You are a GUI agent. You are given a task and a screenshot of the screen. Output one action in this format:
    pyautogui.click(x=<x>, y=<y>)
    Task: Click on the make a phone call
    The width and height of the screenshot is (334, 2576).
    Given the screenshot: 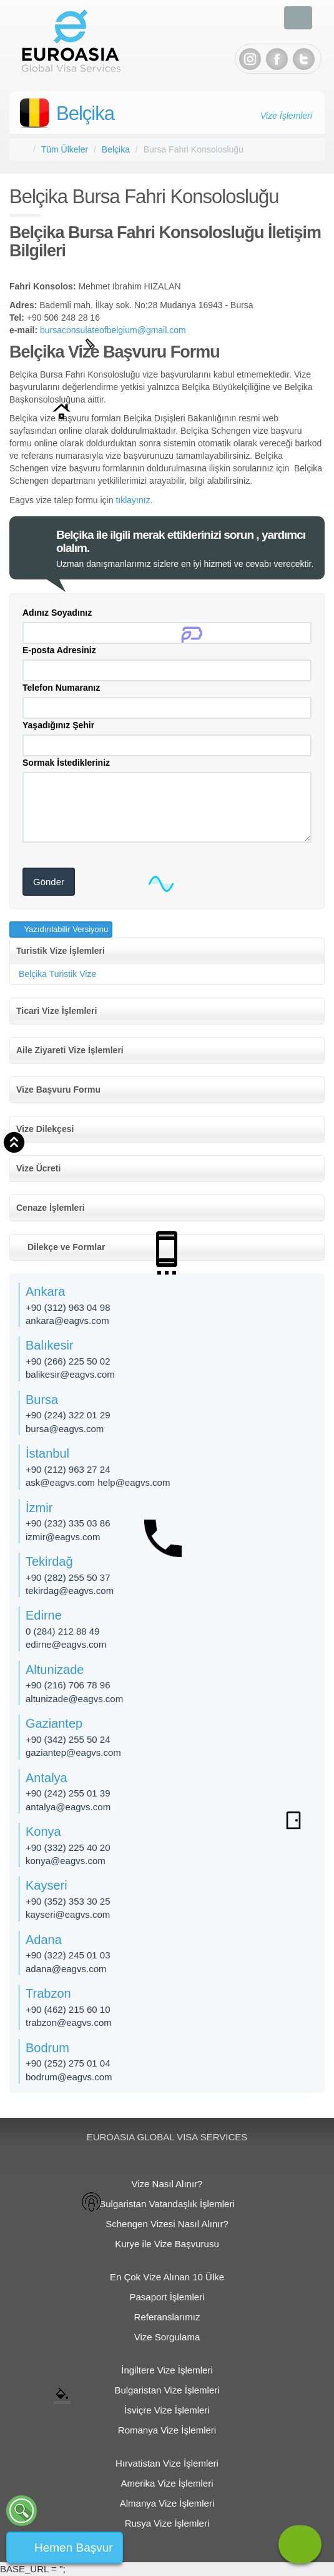 What is the action you would take?
    pyautogui.click(x=163, y=1538)
    